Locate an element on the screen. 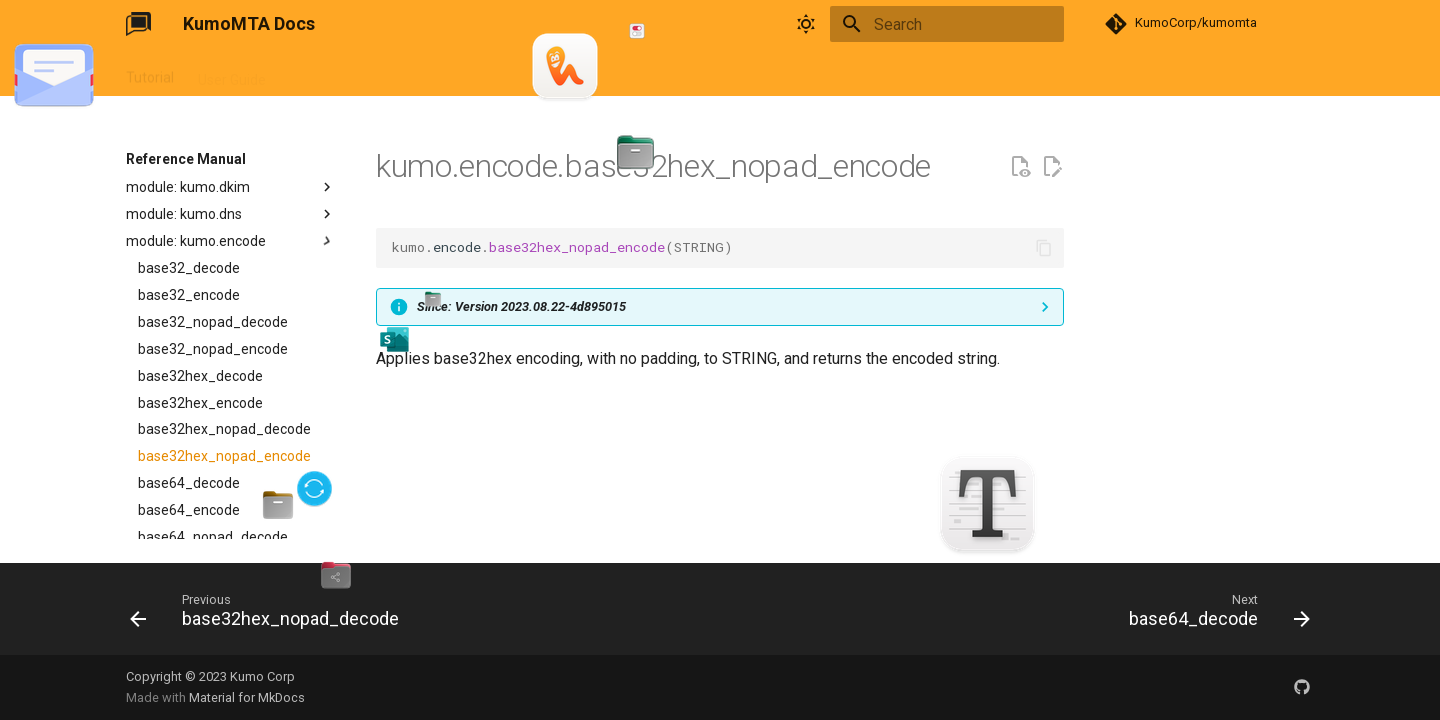  open gnome tweaks to customize system settings is located at coordinates (637, 31).